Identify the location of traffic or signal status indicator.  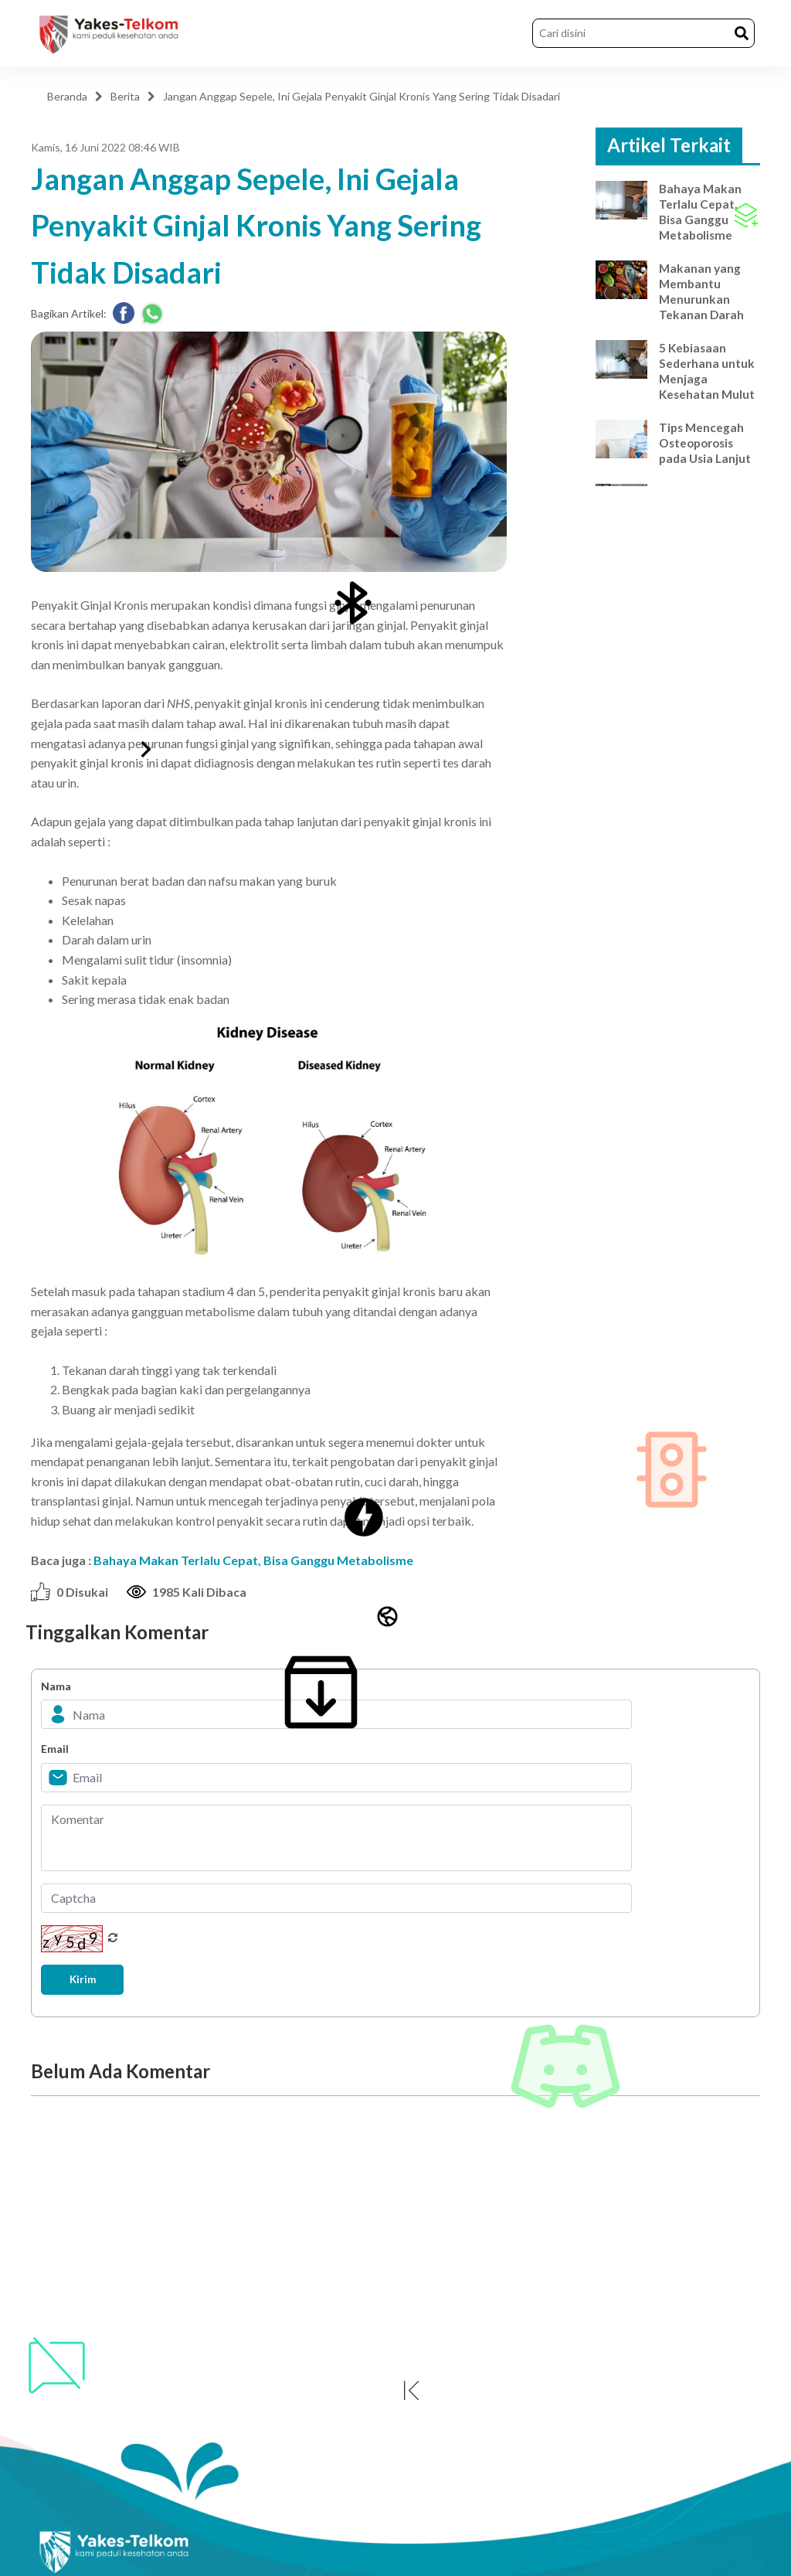
(671, 1469).